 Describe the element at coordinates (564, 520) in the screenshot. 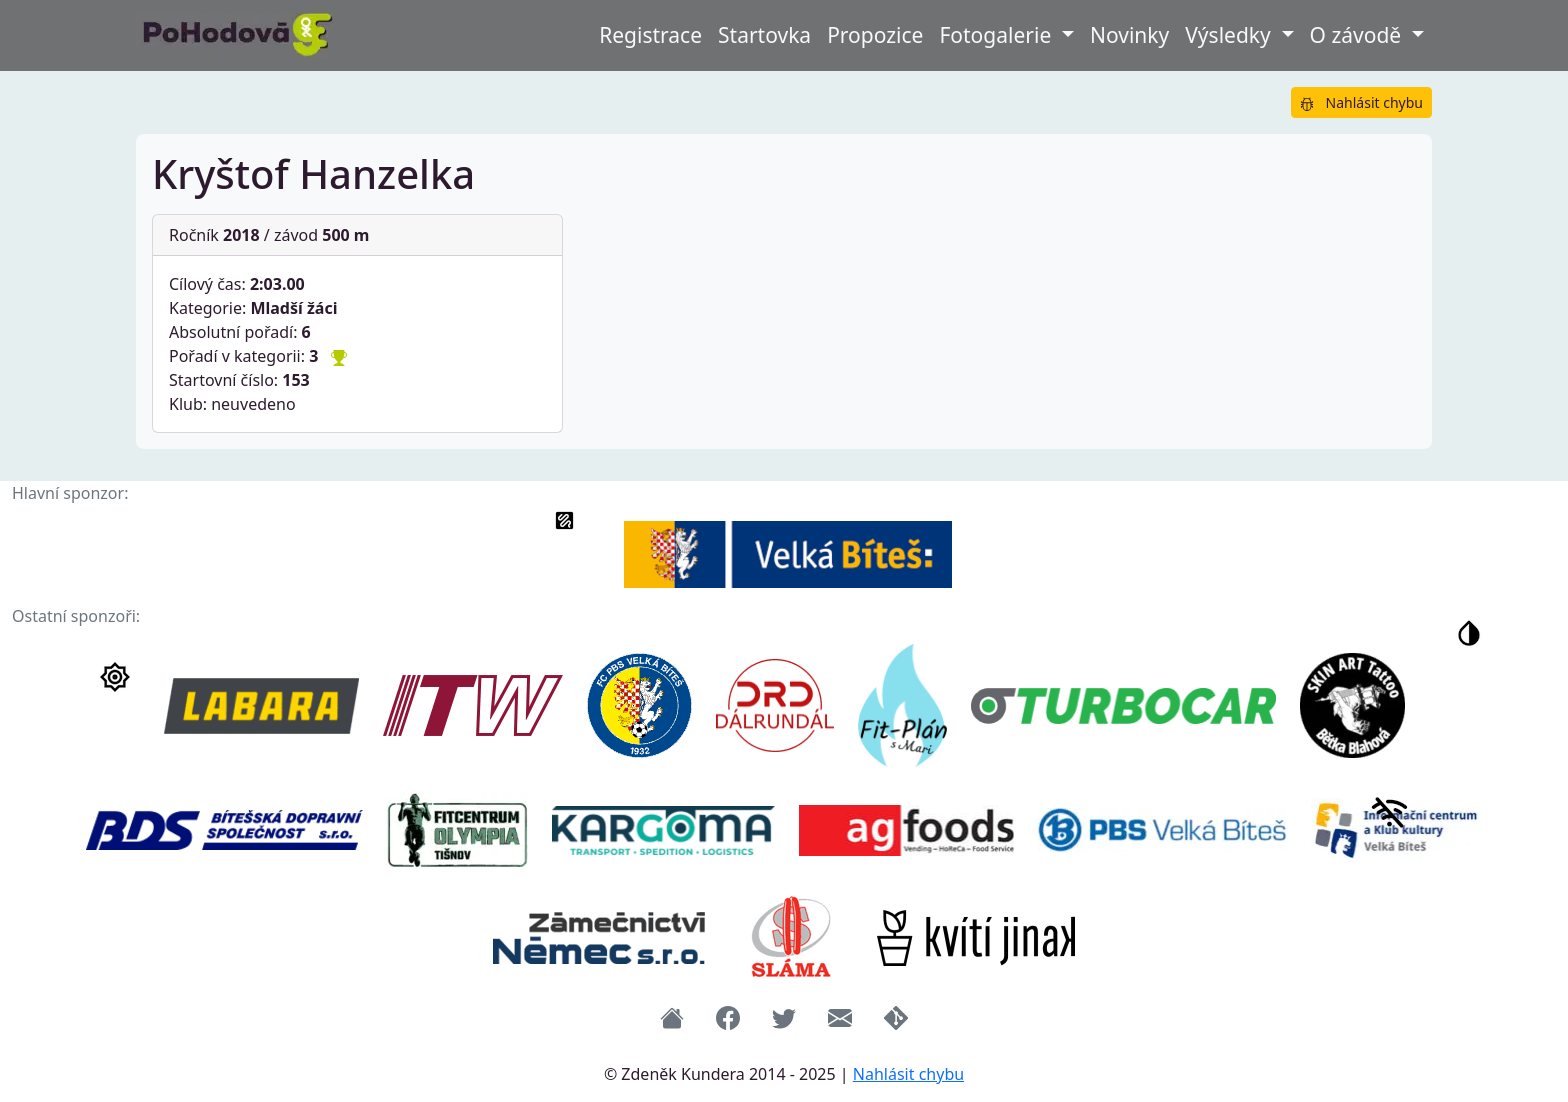

I see `access freehand drawing or annotation tools` at that location.